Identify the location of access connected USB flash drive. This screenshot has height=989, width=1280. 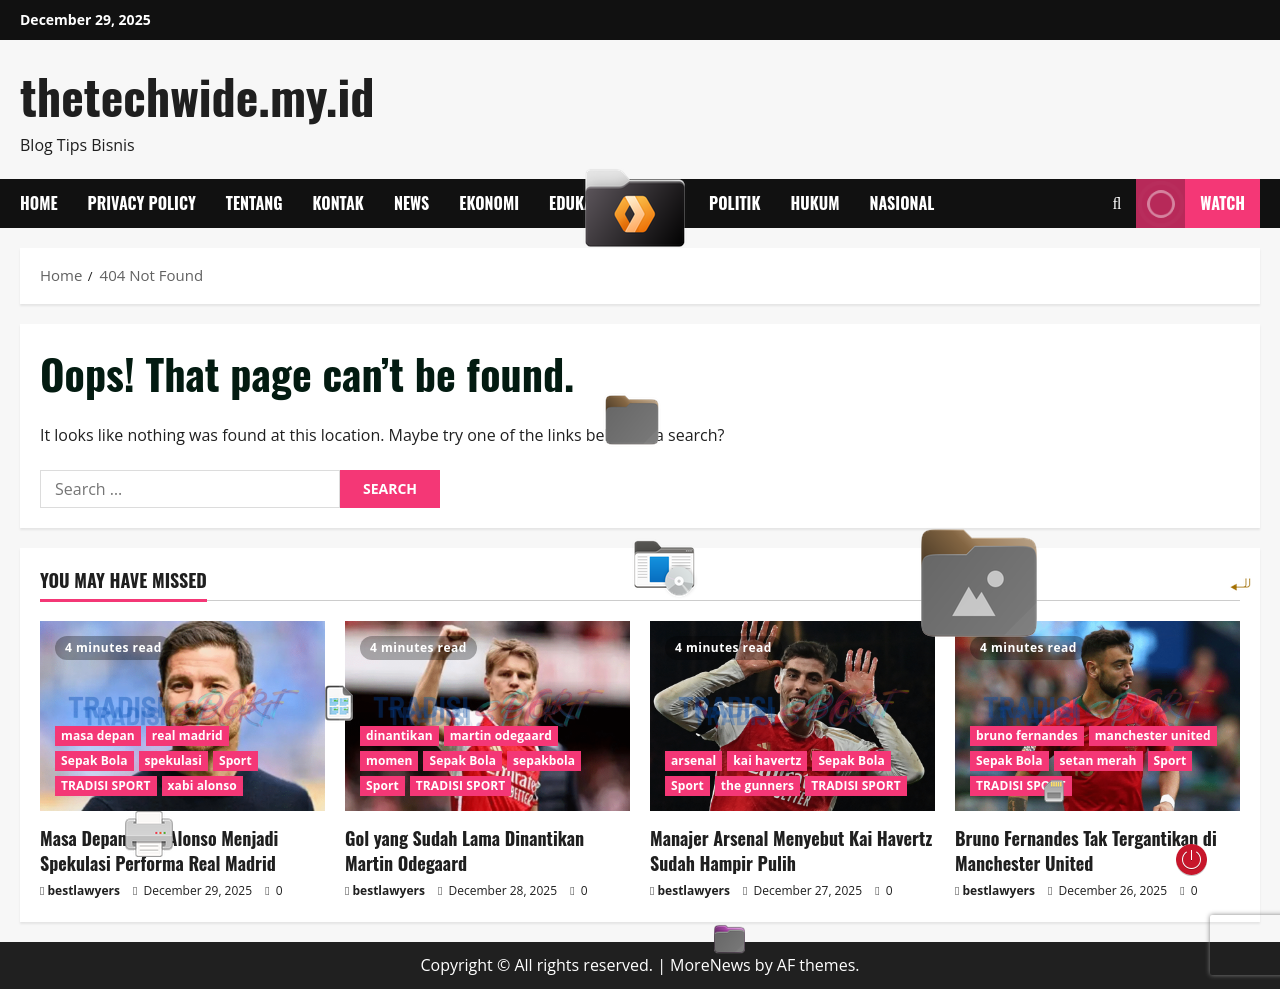
(1054, 791).